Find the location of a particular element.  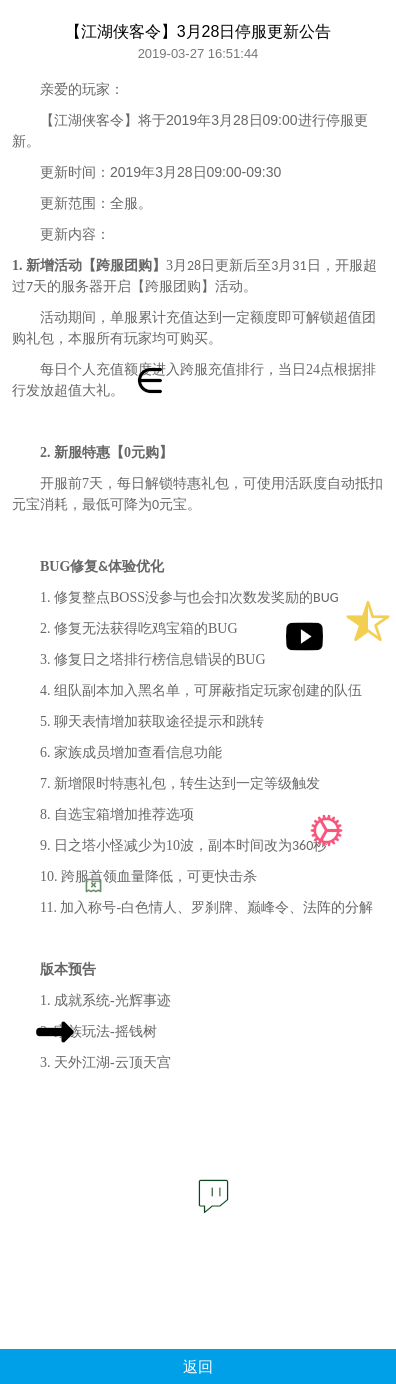

indicates set membership in mathematical notation is located at coordinates (150, 380).